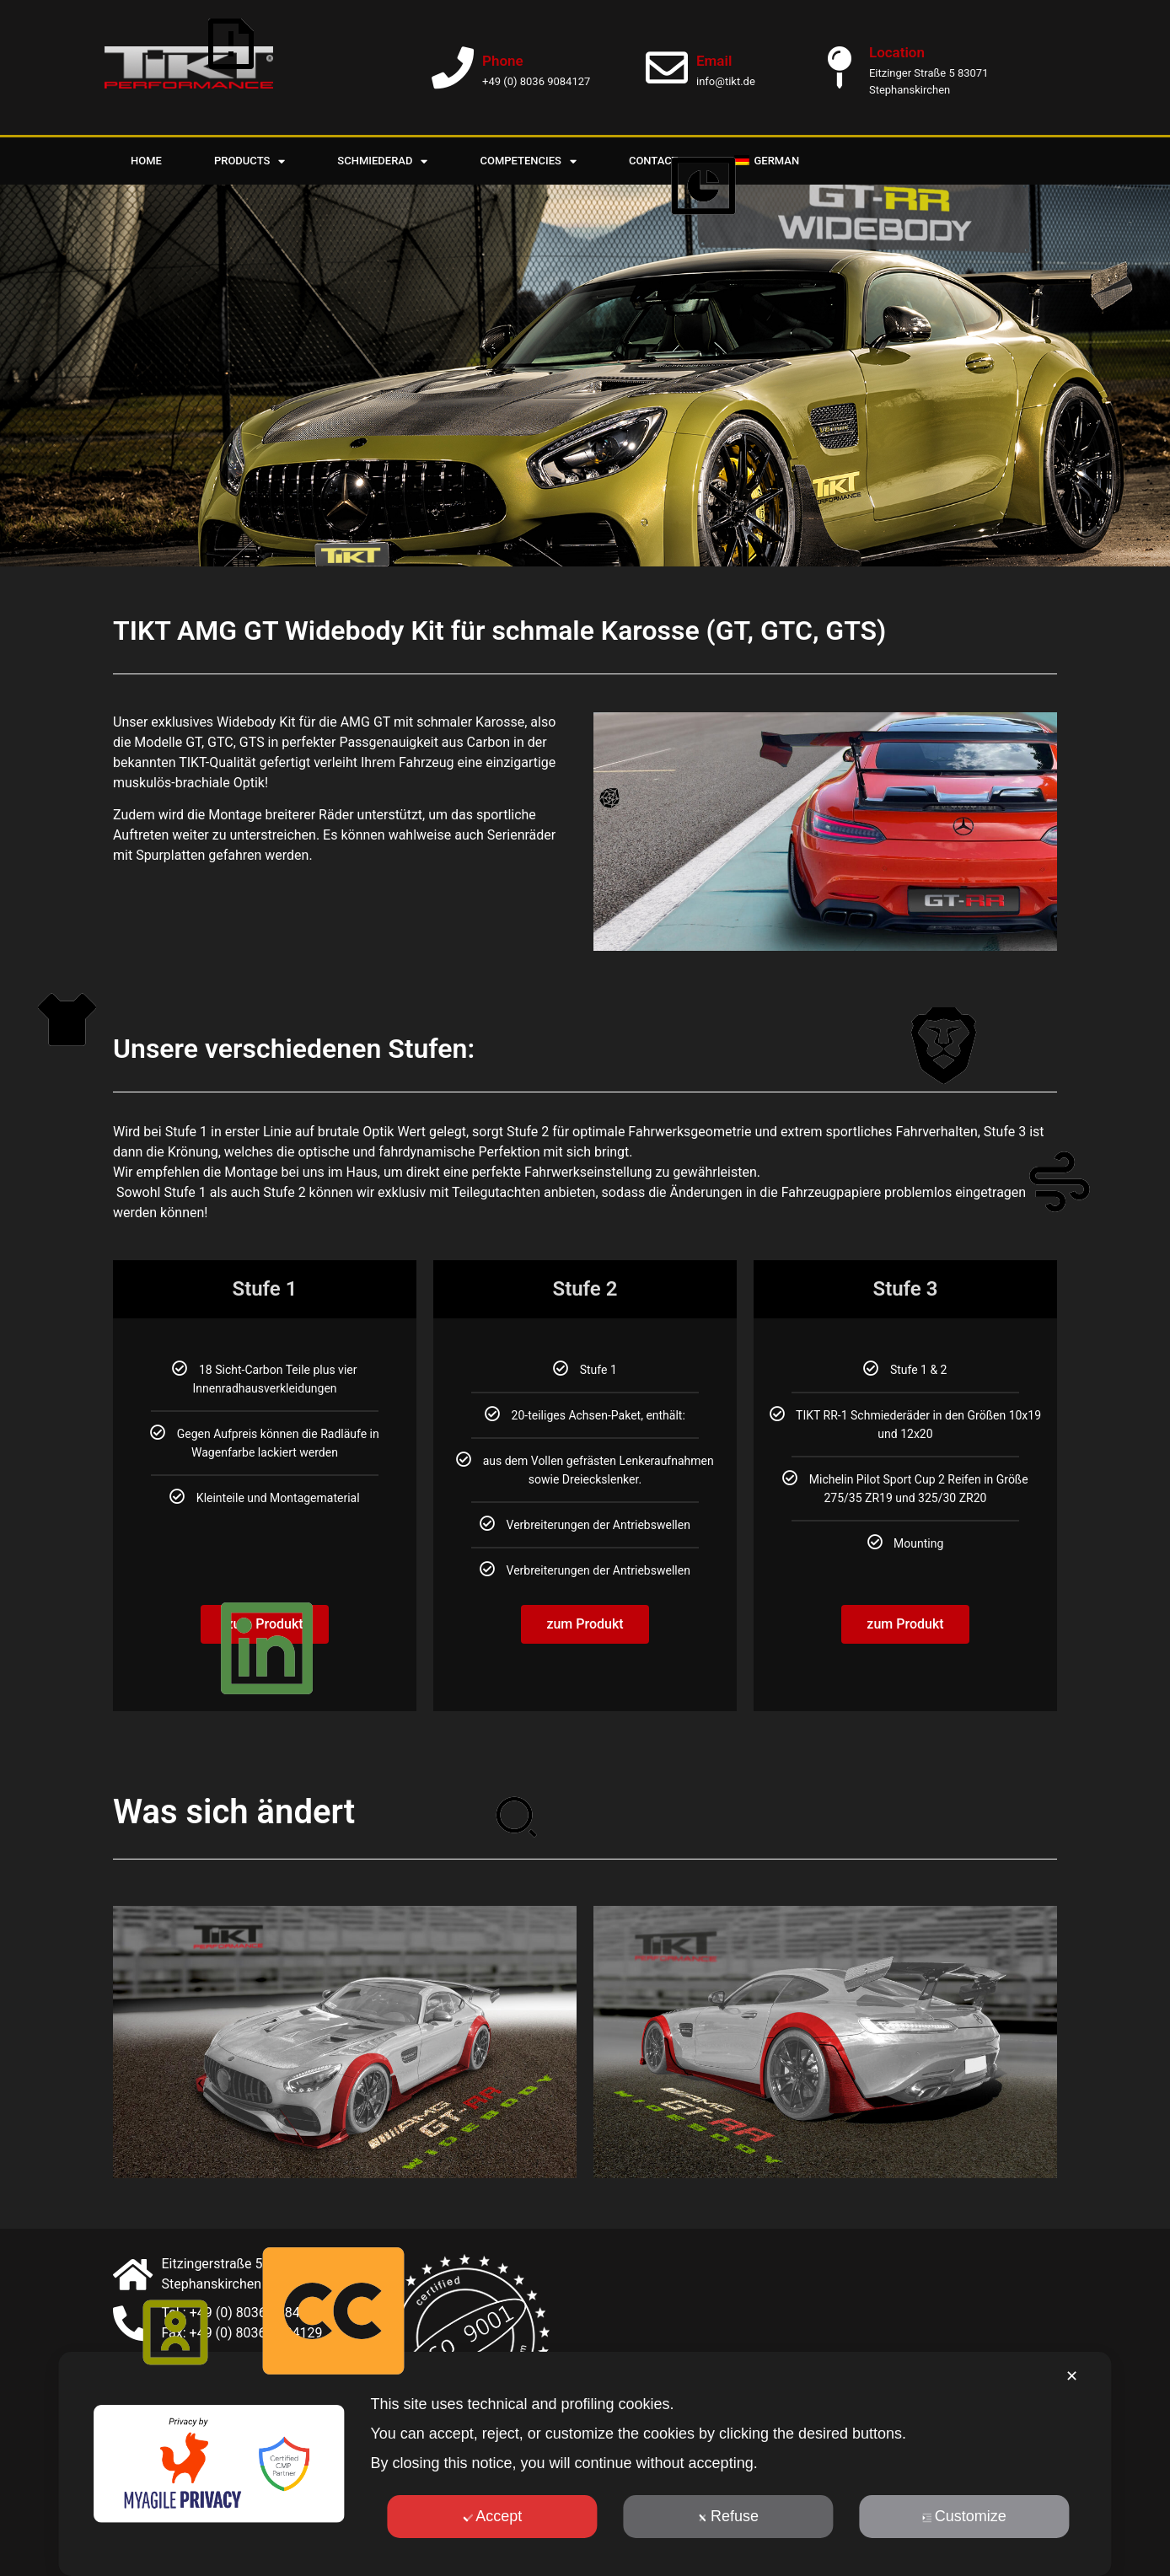 This screenshot has width=1170, height=2576. Describe the element at coordinates (333, 2310) in the screenshot. I see `enable closed captions for video content` at that location.